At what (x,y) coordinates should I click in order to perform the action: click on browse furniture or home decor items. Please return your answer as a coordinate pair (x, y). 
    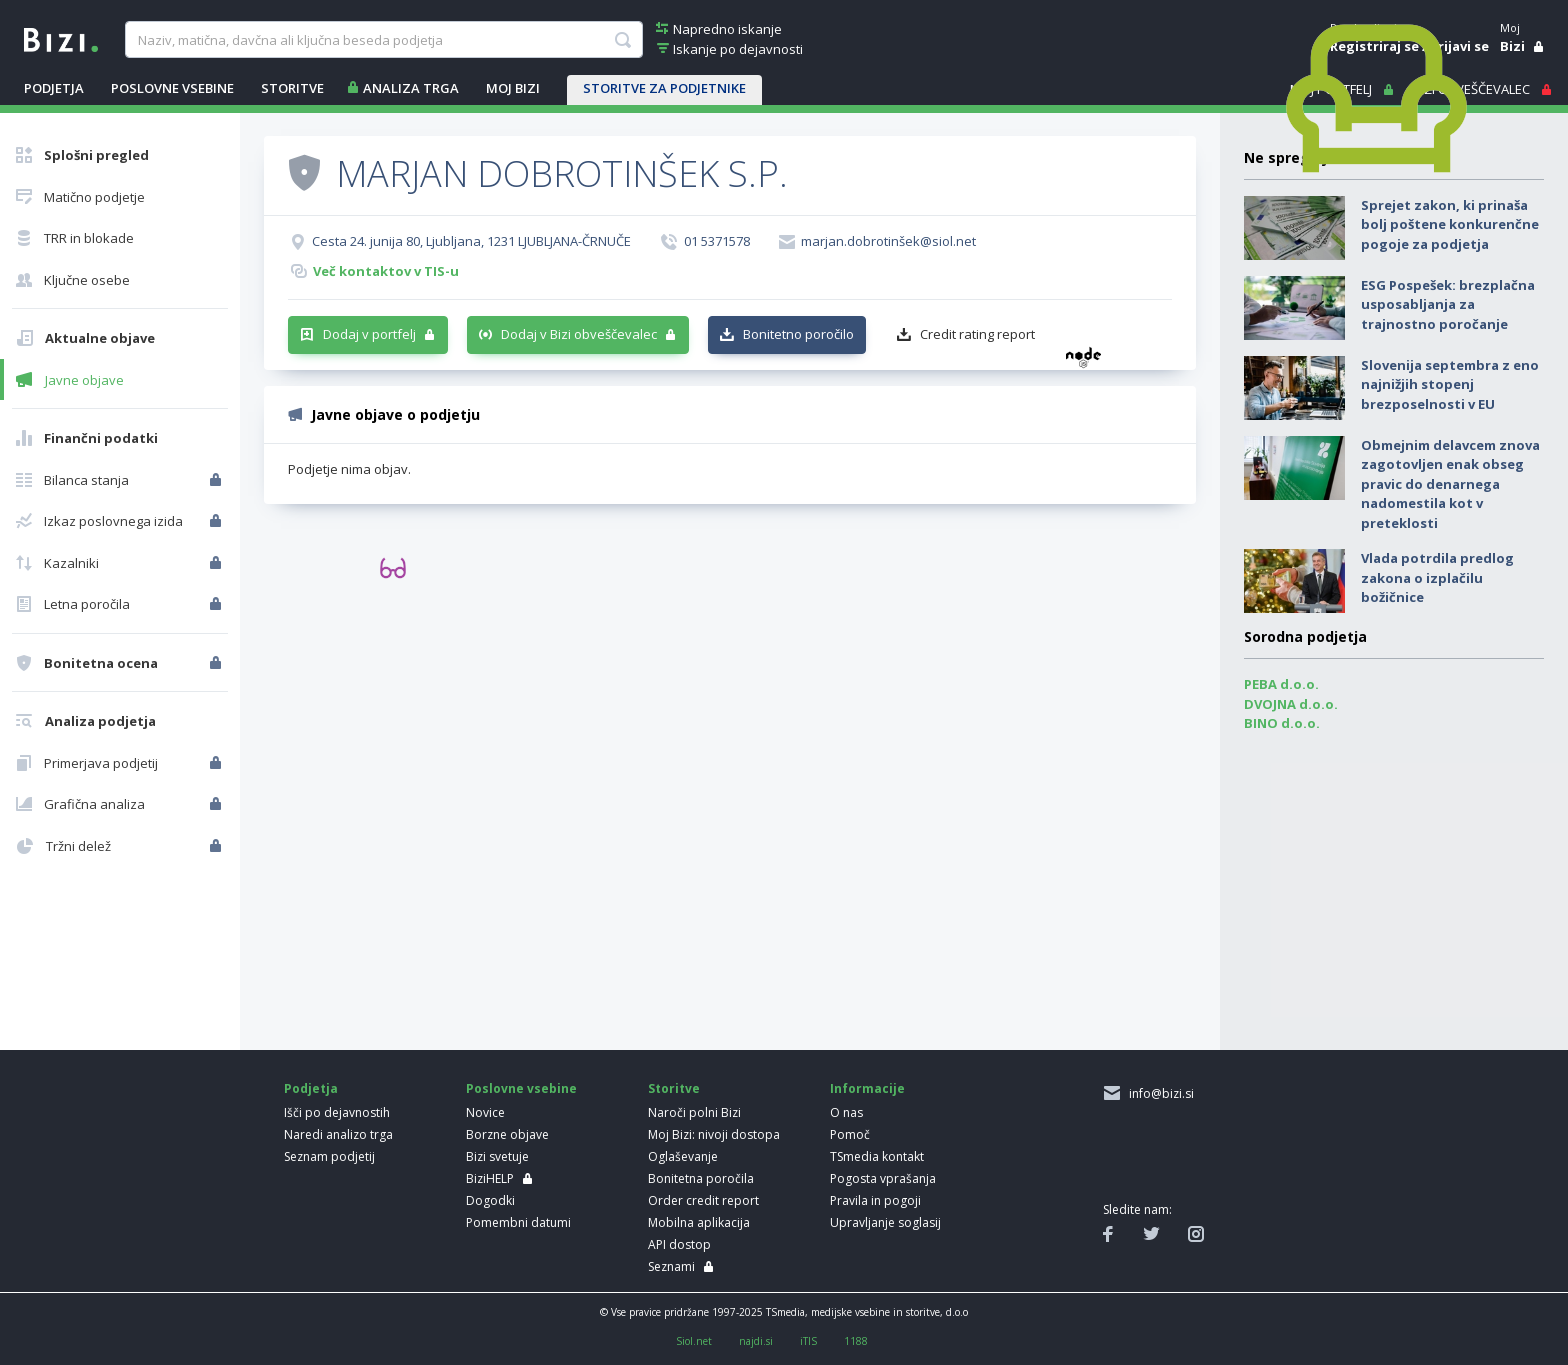
    Looking at the image, I should click on (1376, 98).